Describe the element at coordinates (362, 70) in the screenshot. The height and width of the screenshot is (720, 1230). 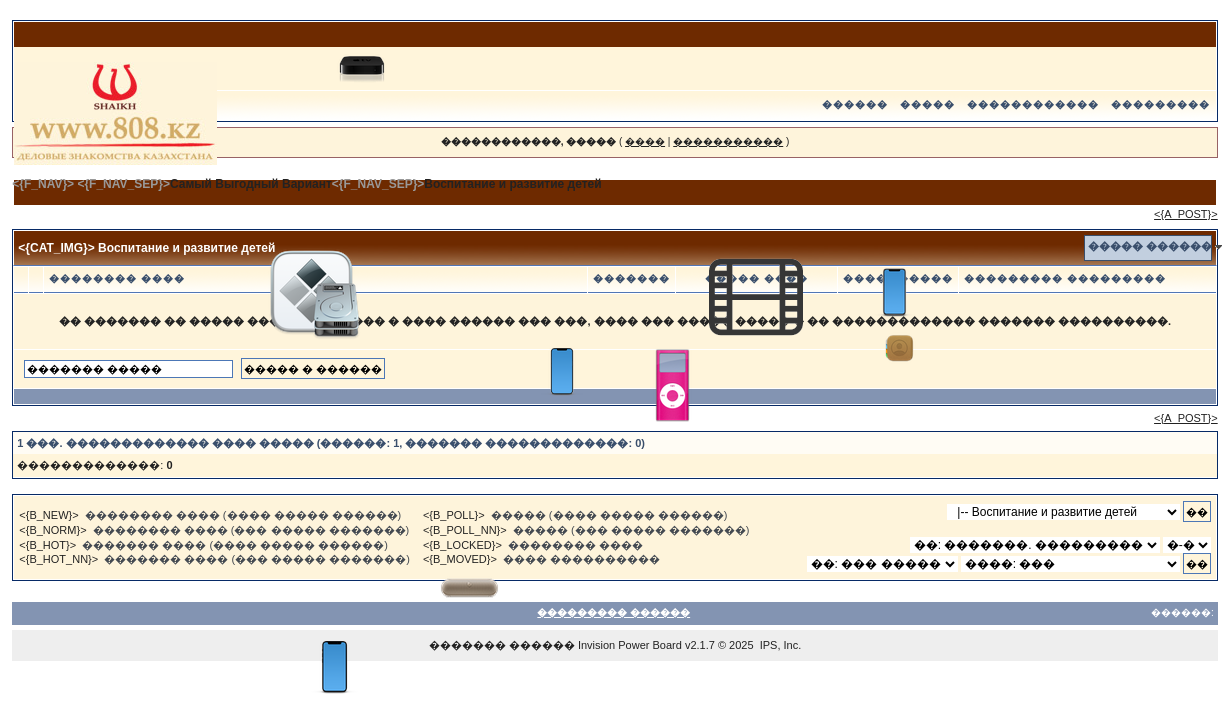
I see `apple tv device in connected devices list` at that location.